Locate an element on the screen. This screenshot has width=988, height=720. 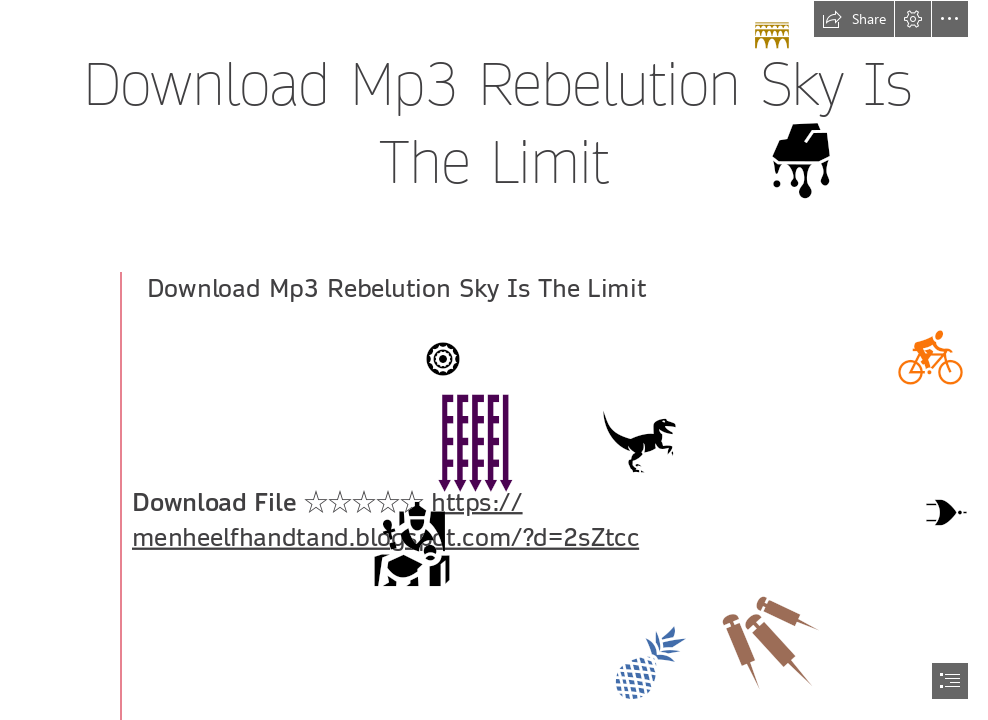
represents a NOR logic gate in circuit design is located at coordinates (946, 512).